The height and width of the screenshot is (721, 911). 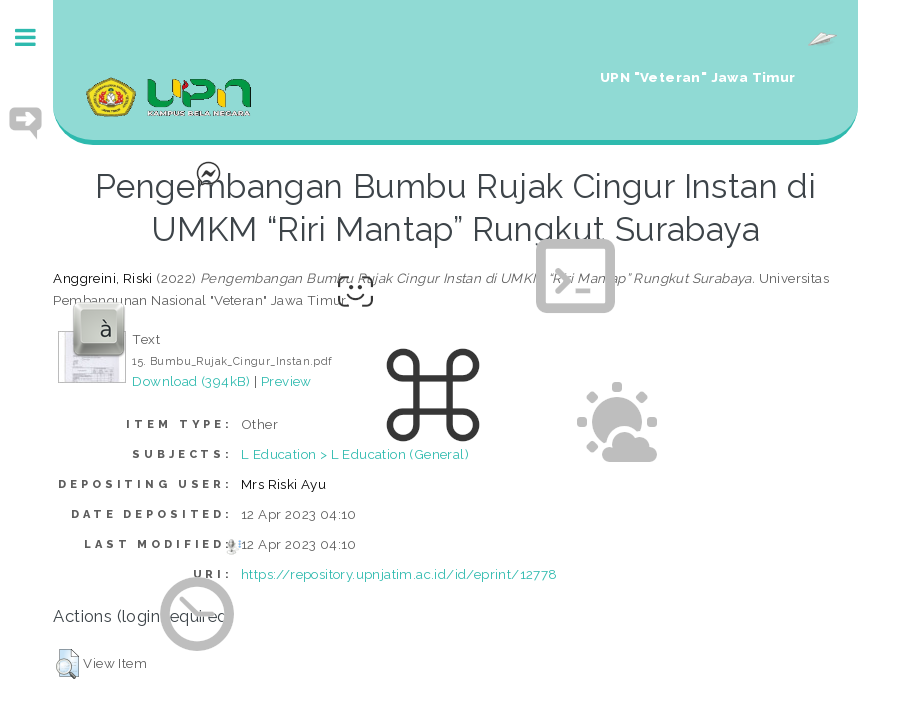 I want to click on access keyboard shortcut settings, so click(x=433, y=395).